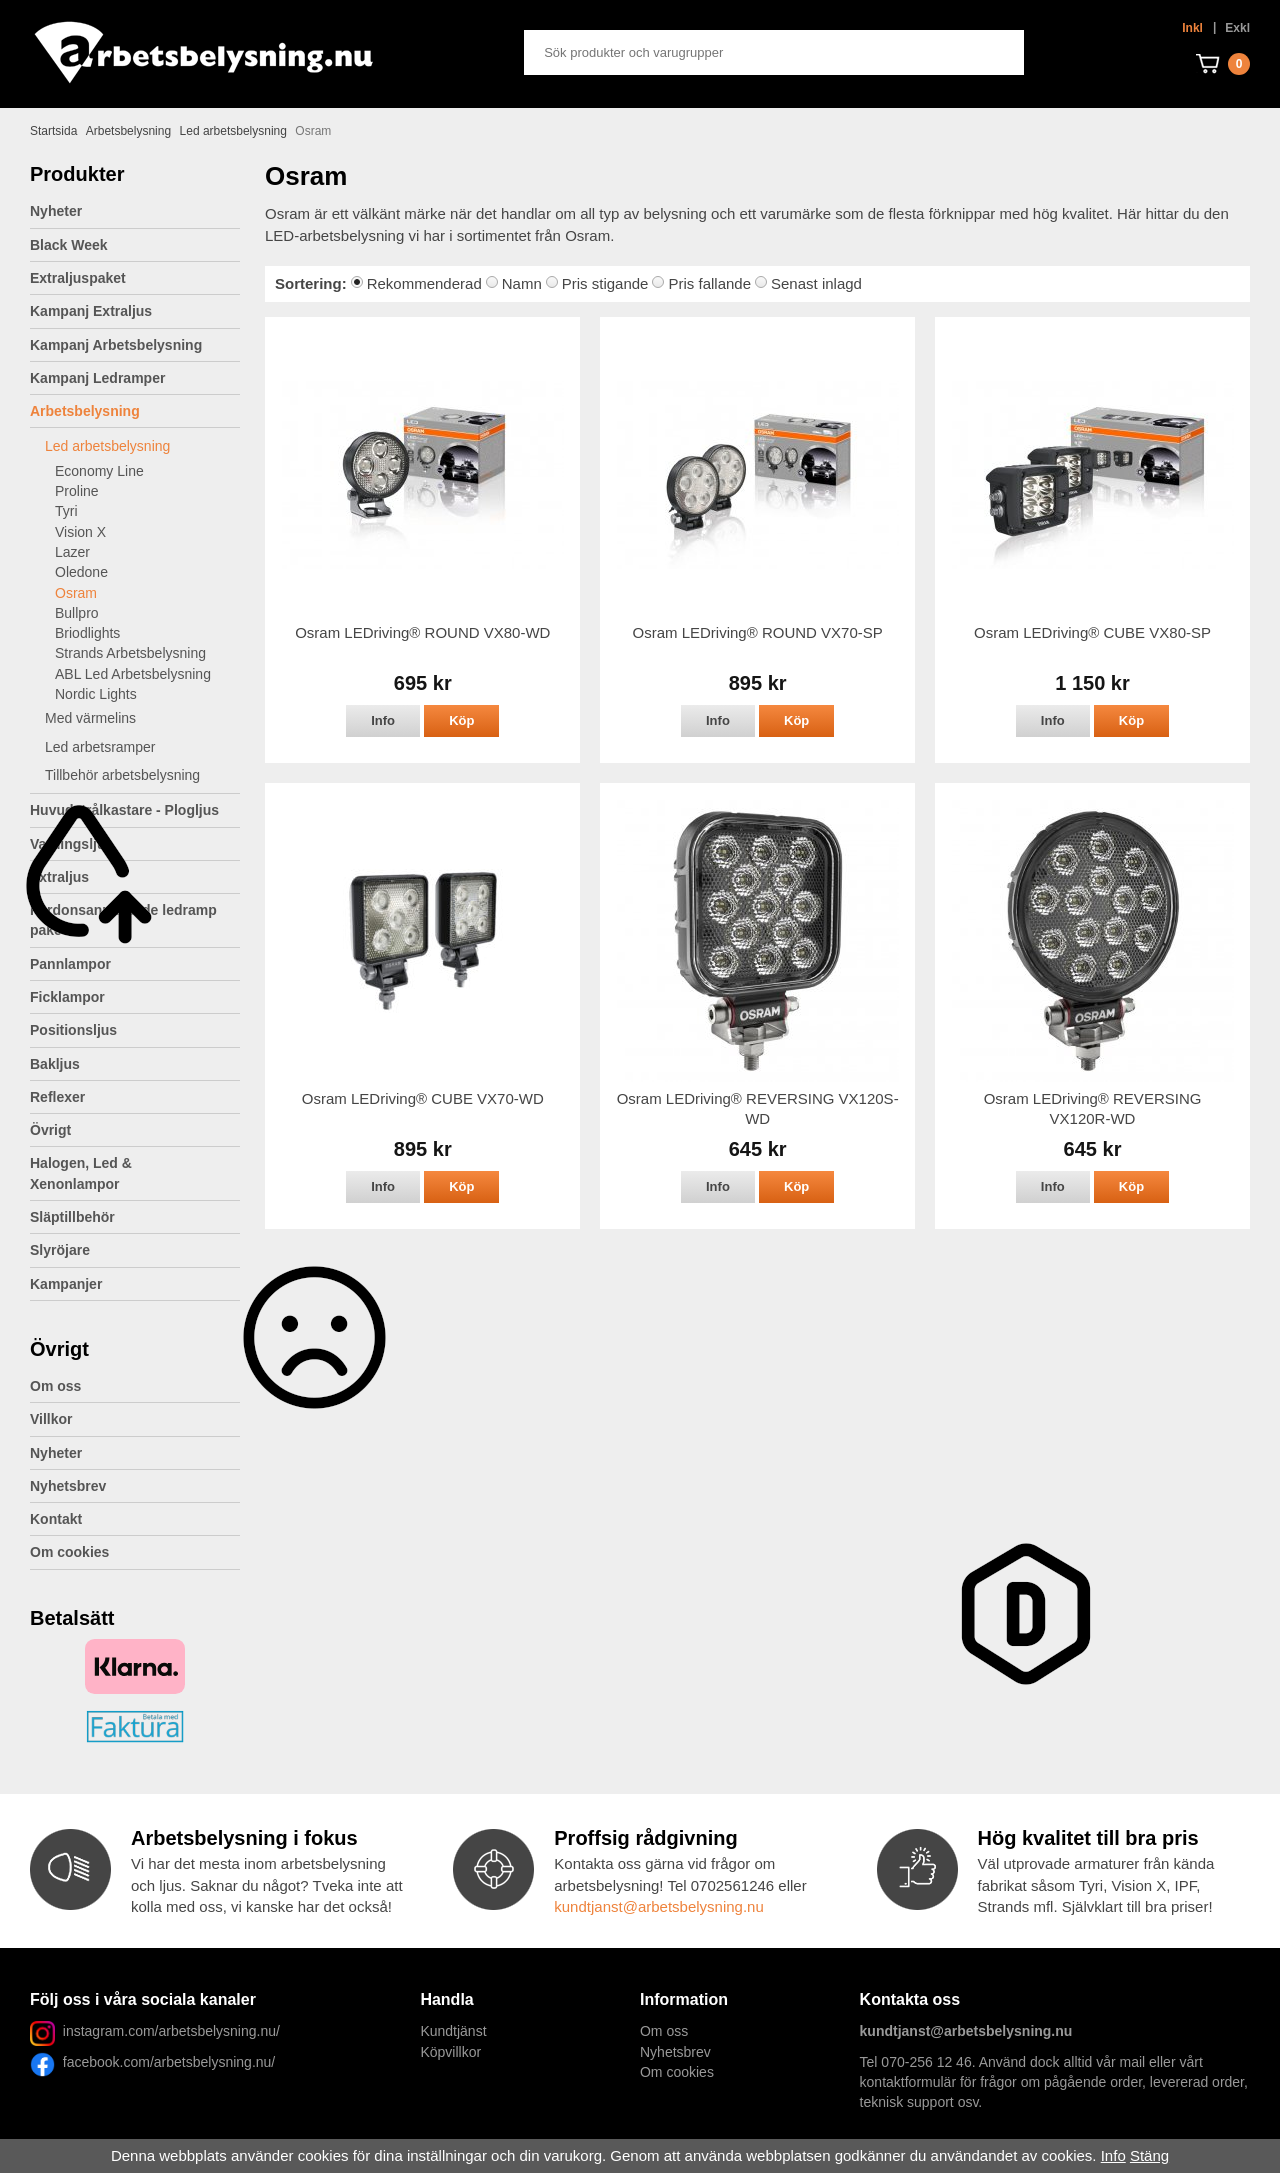 The image size is (1280, 2173). I want to click on indicate negative feedback or dissatisfaction, so click(314, 1337).